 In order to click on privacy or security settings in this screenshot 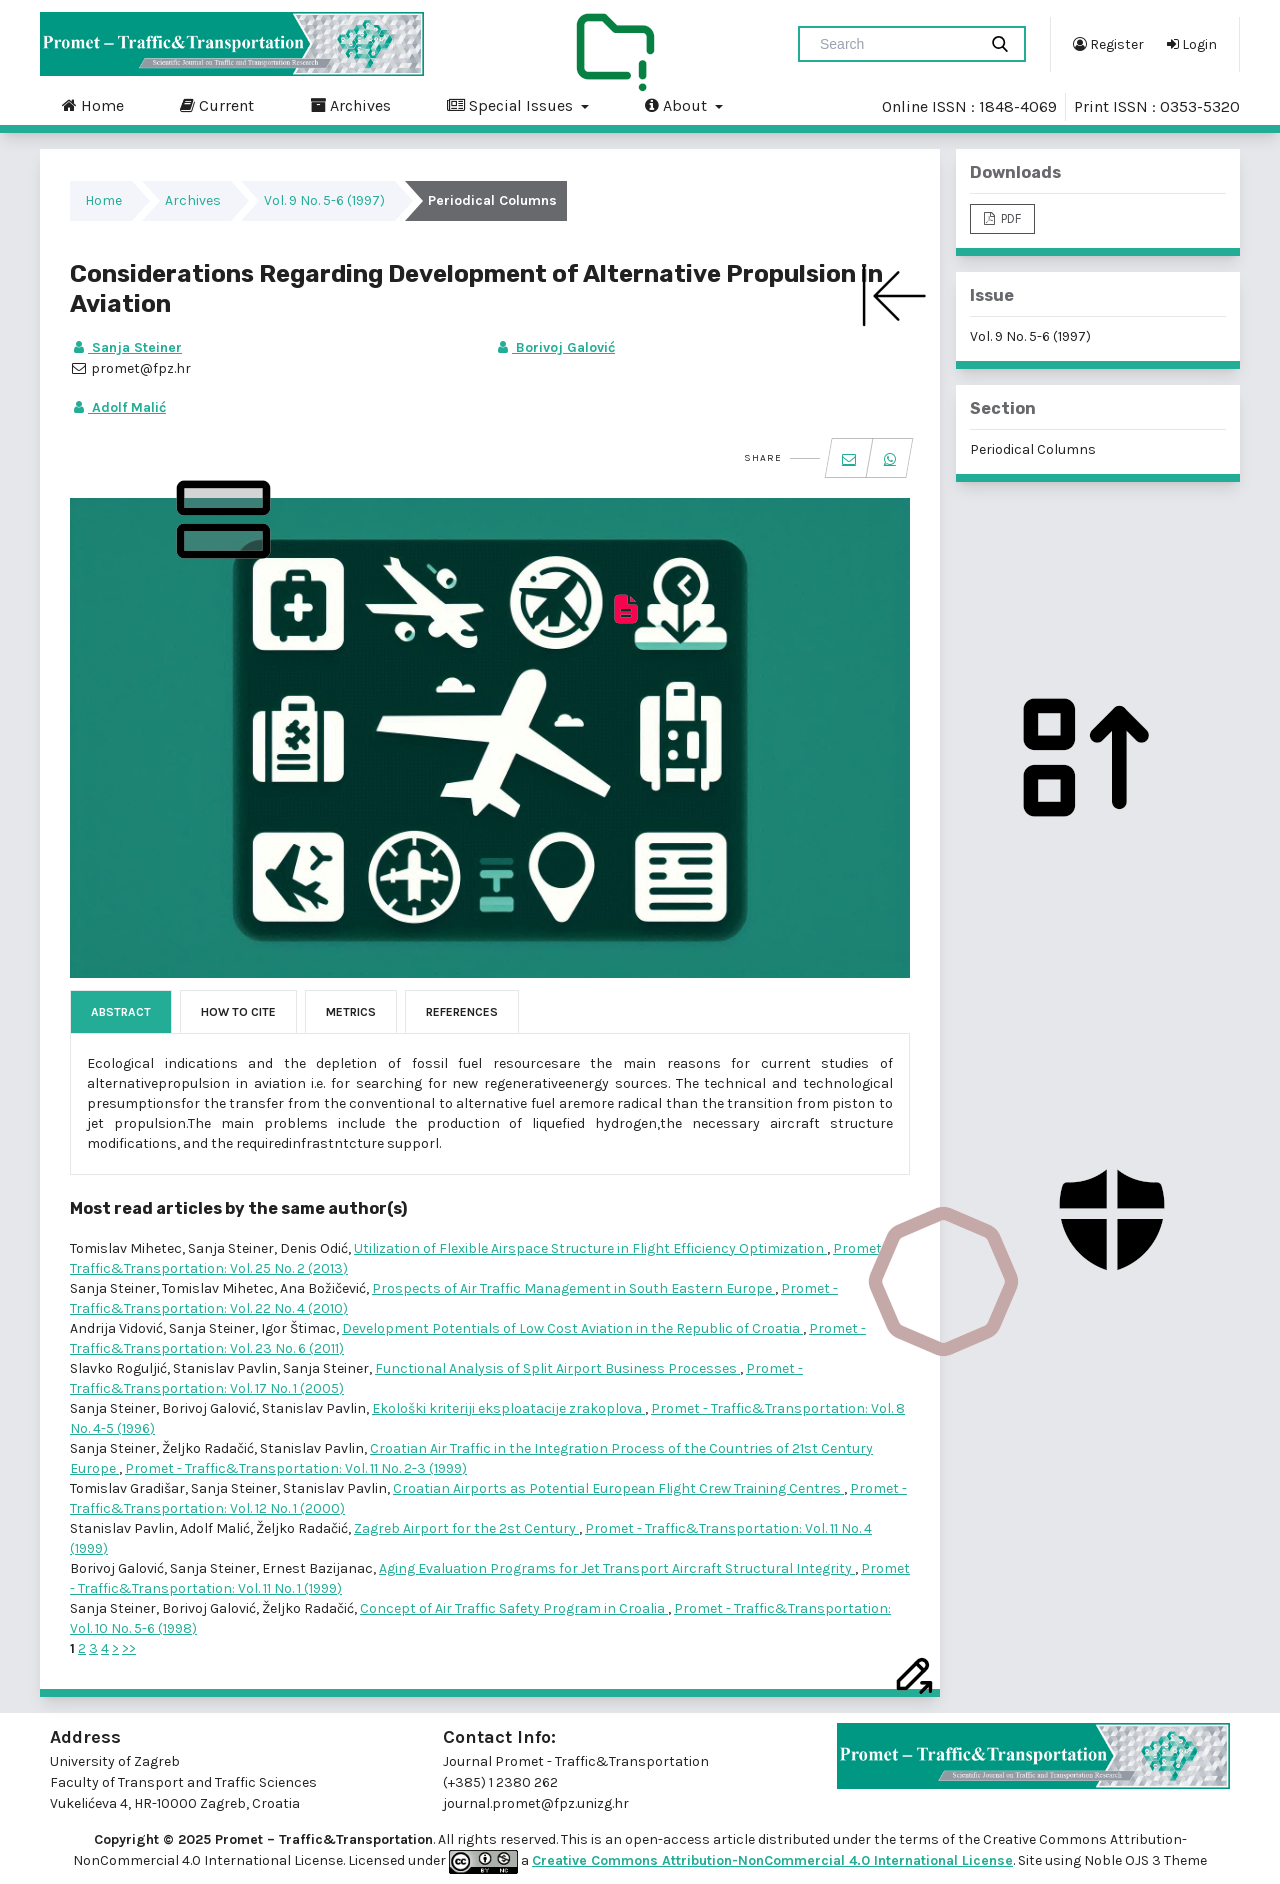, I will do `click(1112, 1219)`.